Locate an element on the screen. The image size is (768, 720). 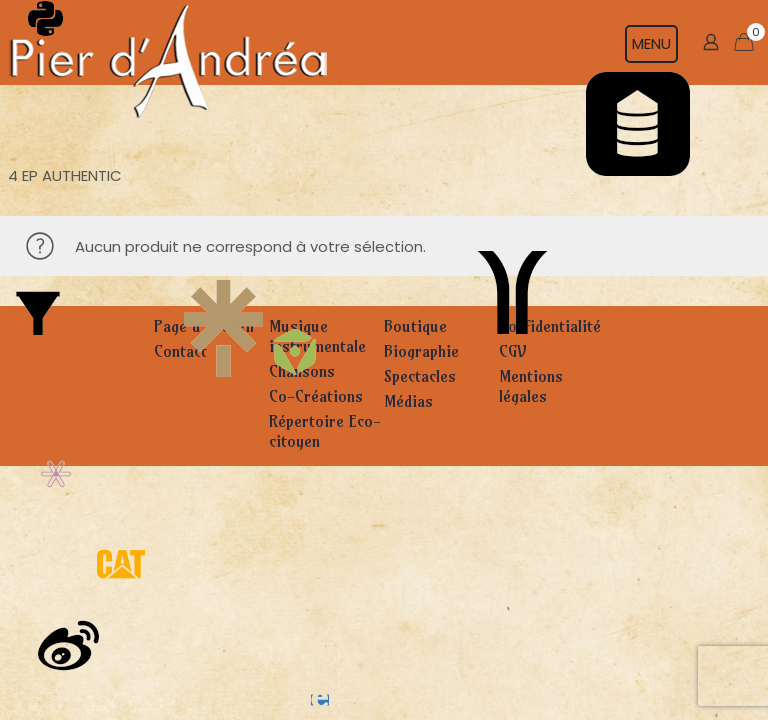
open google authenticator app is located at coordinates (56, 474).